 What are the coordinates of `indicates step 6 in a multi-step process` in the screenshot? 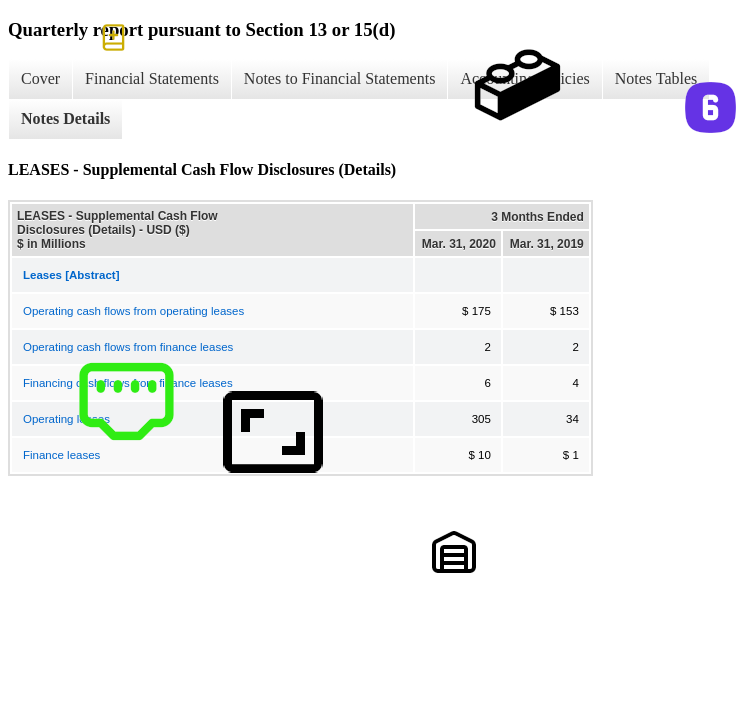 It's located at (710, 107).